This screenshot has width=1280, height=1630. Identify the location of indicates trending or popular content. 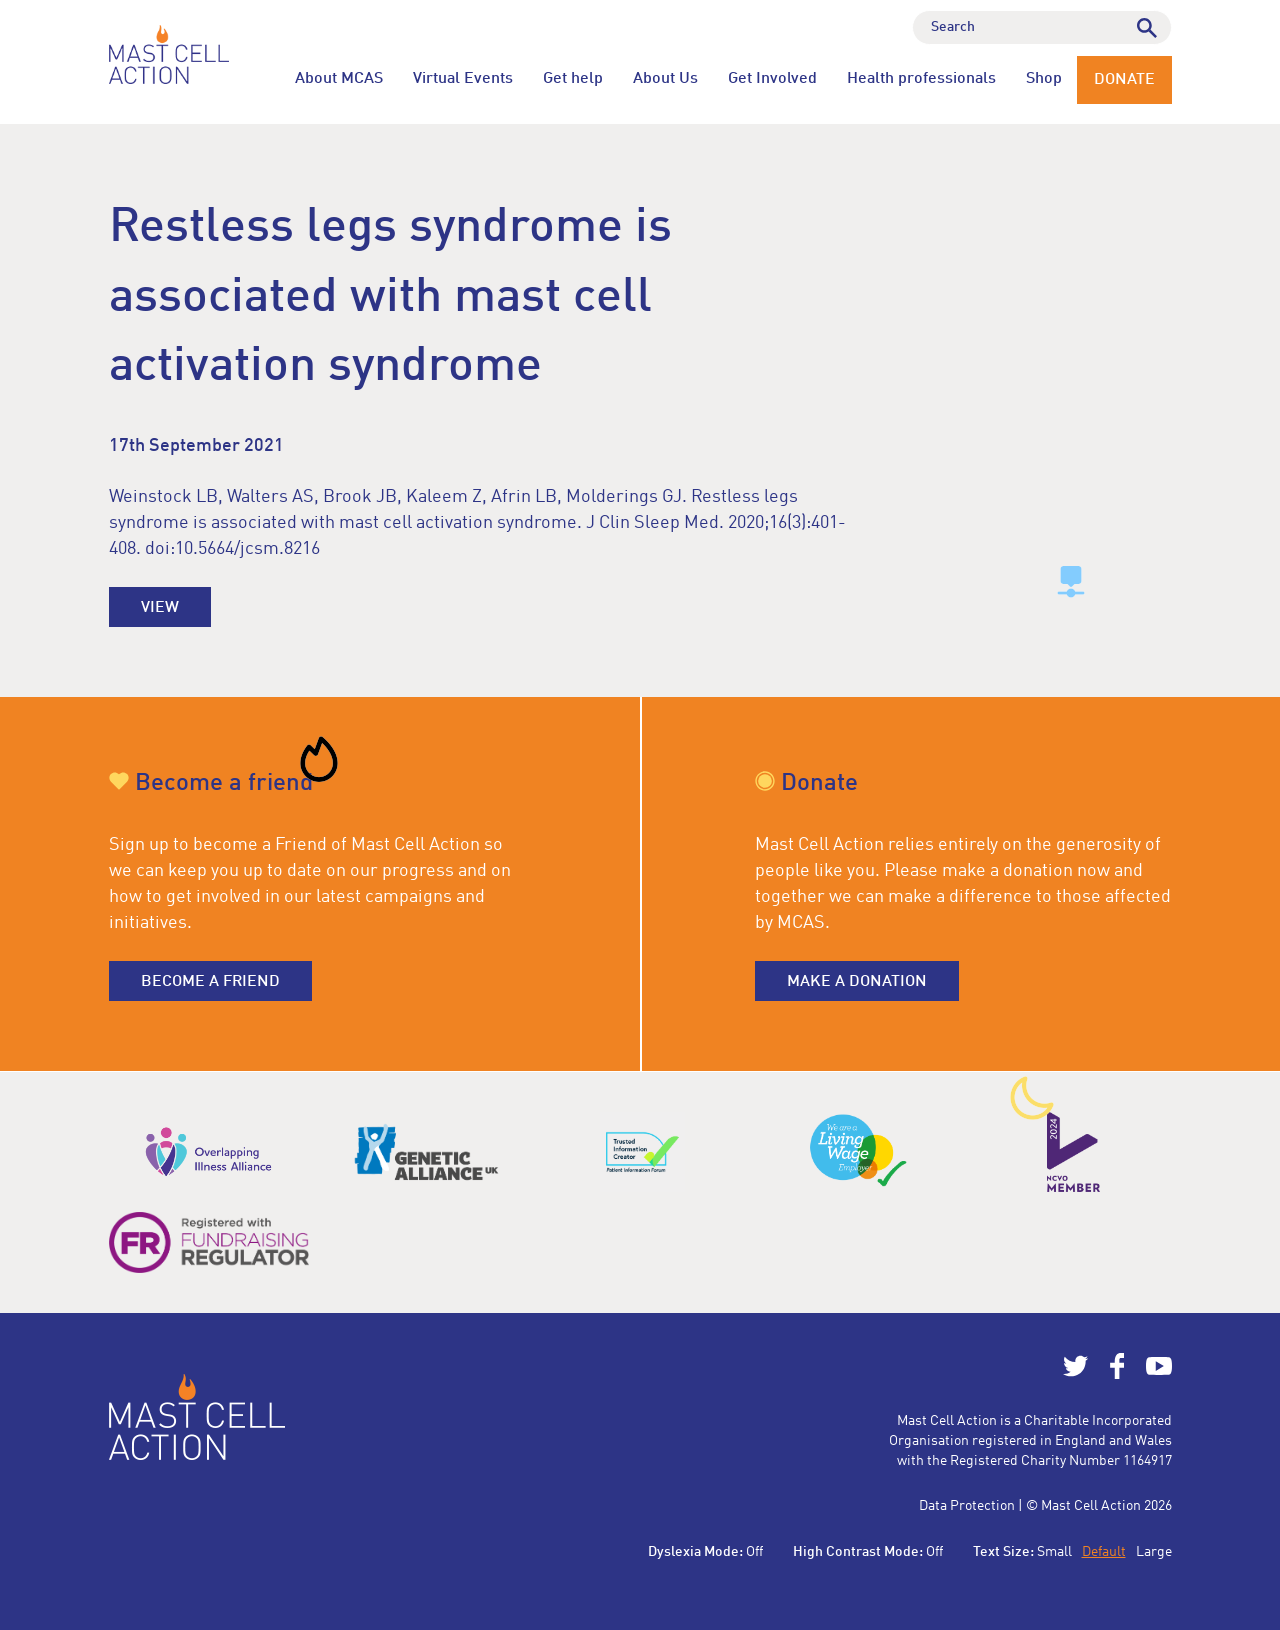
(319, 760).